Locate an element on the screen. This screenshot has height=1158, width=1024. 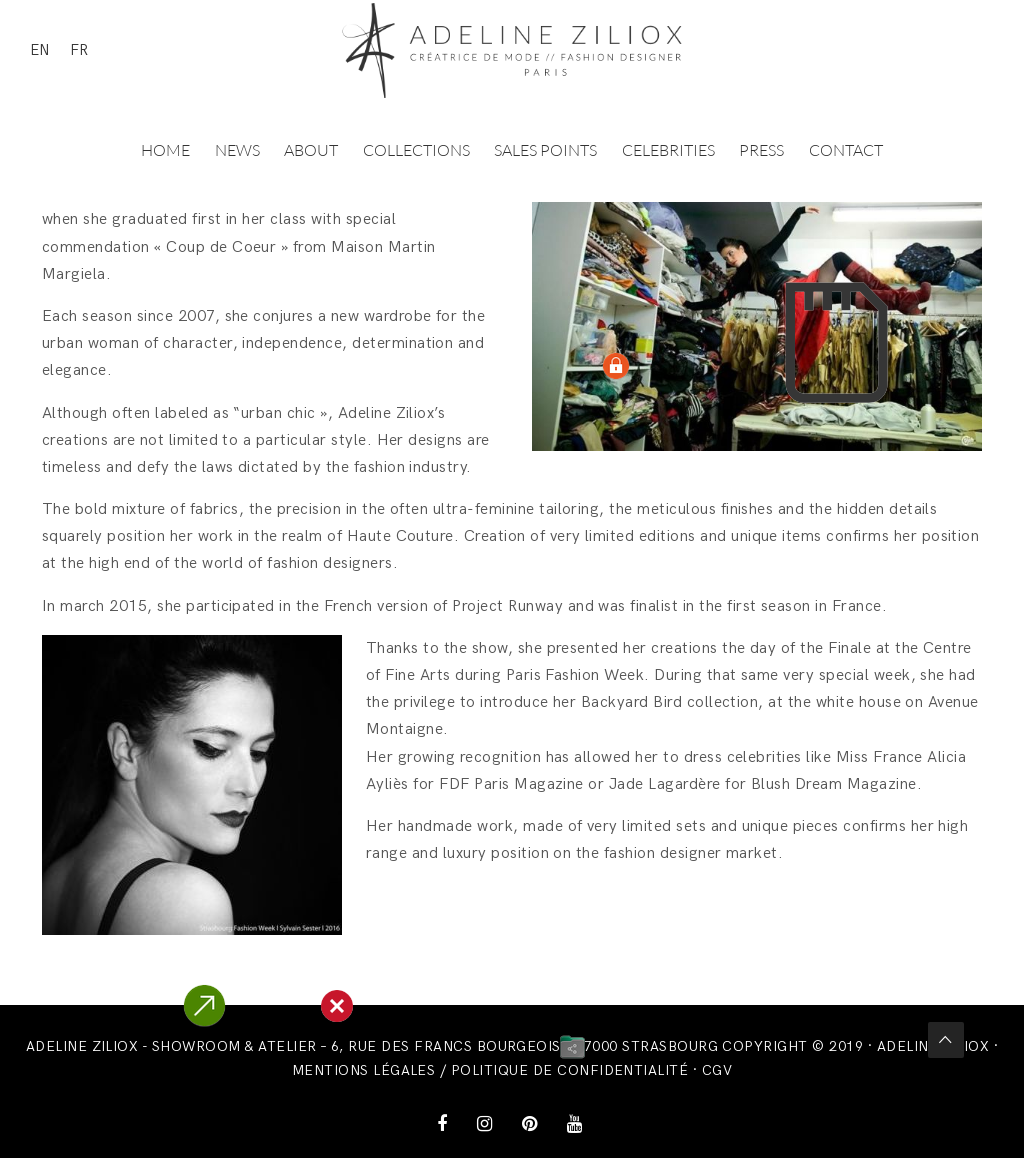
access your public shared folder is located at coordinates (572, 1046).